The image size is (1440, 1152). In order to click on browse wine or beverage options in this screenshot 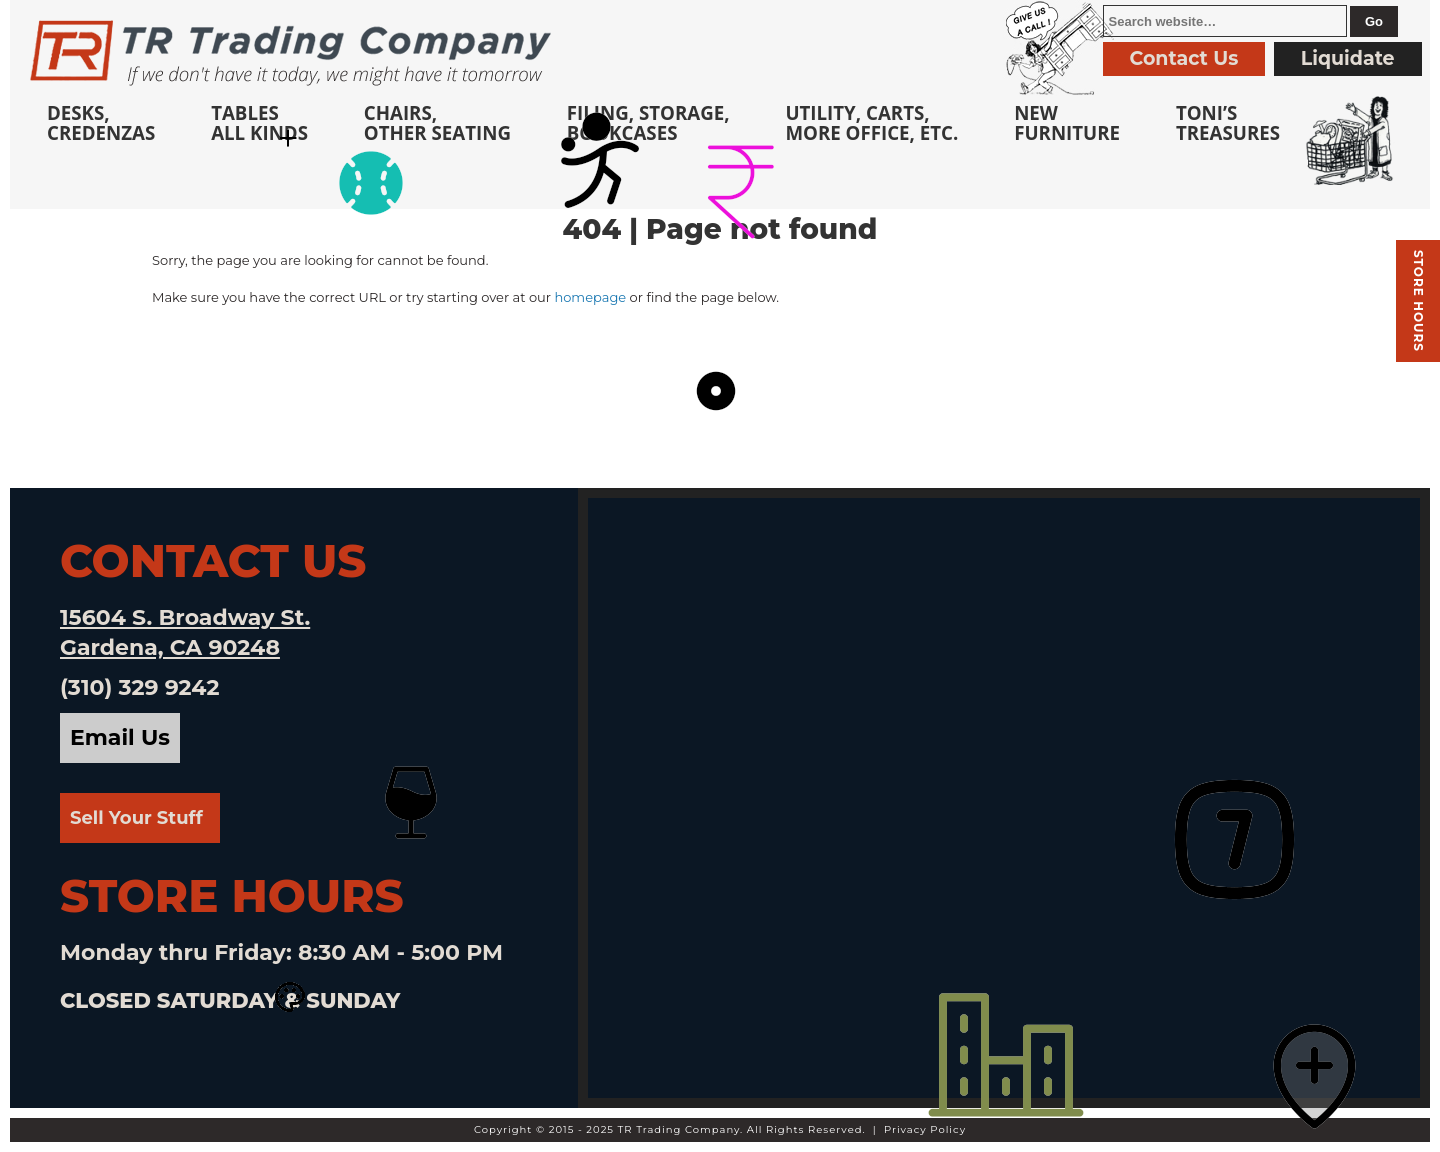, I will do `click(411, 800)`.